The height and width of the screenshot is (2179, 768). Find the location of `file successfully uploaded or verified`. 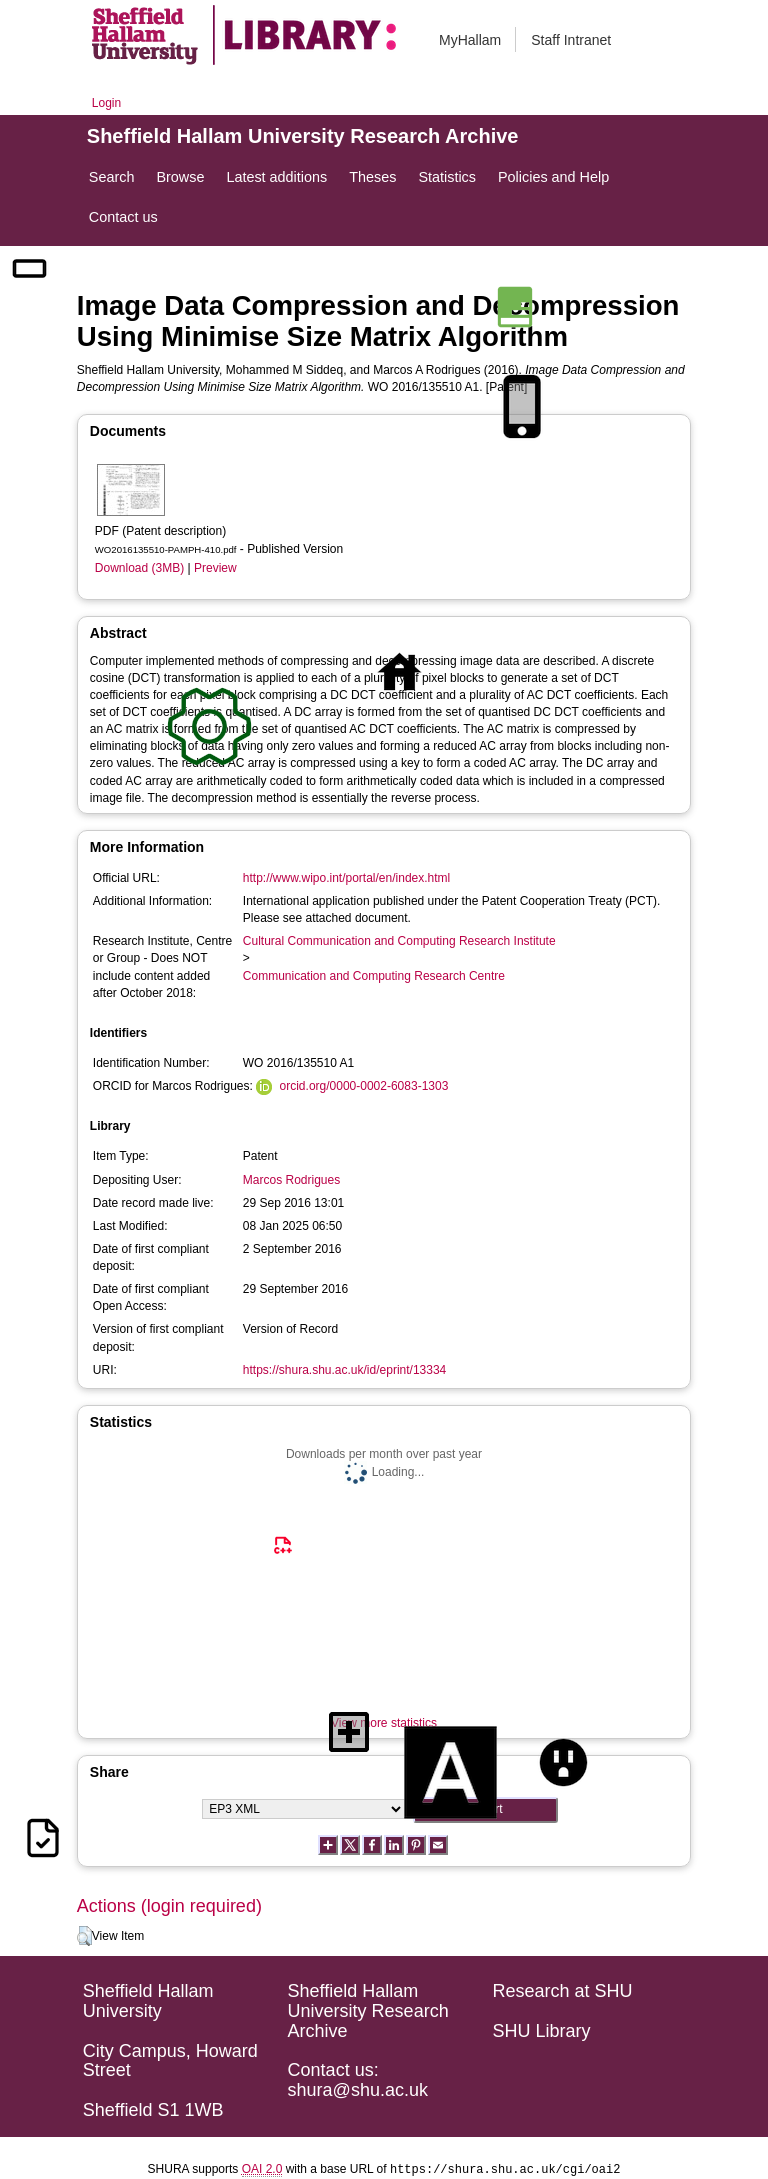

file successfully uploaded or verified is located at coordinates (43, 1838).